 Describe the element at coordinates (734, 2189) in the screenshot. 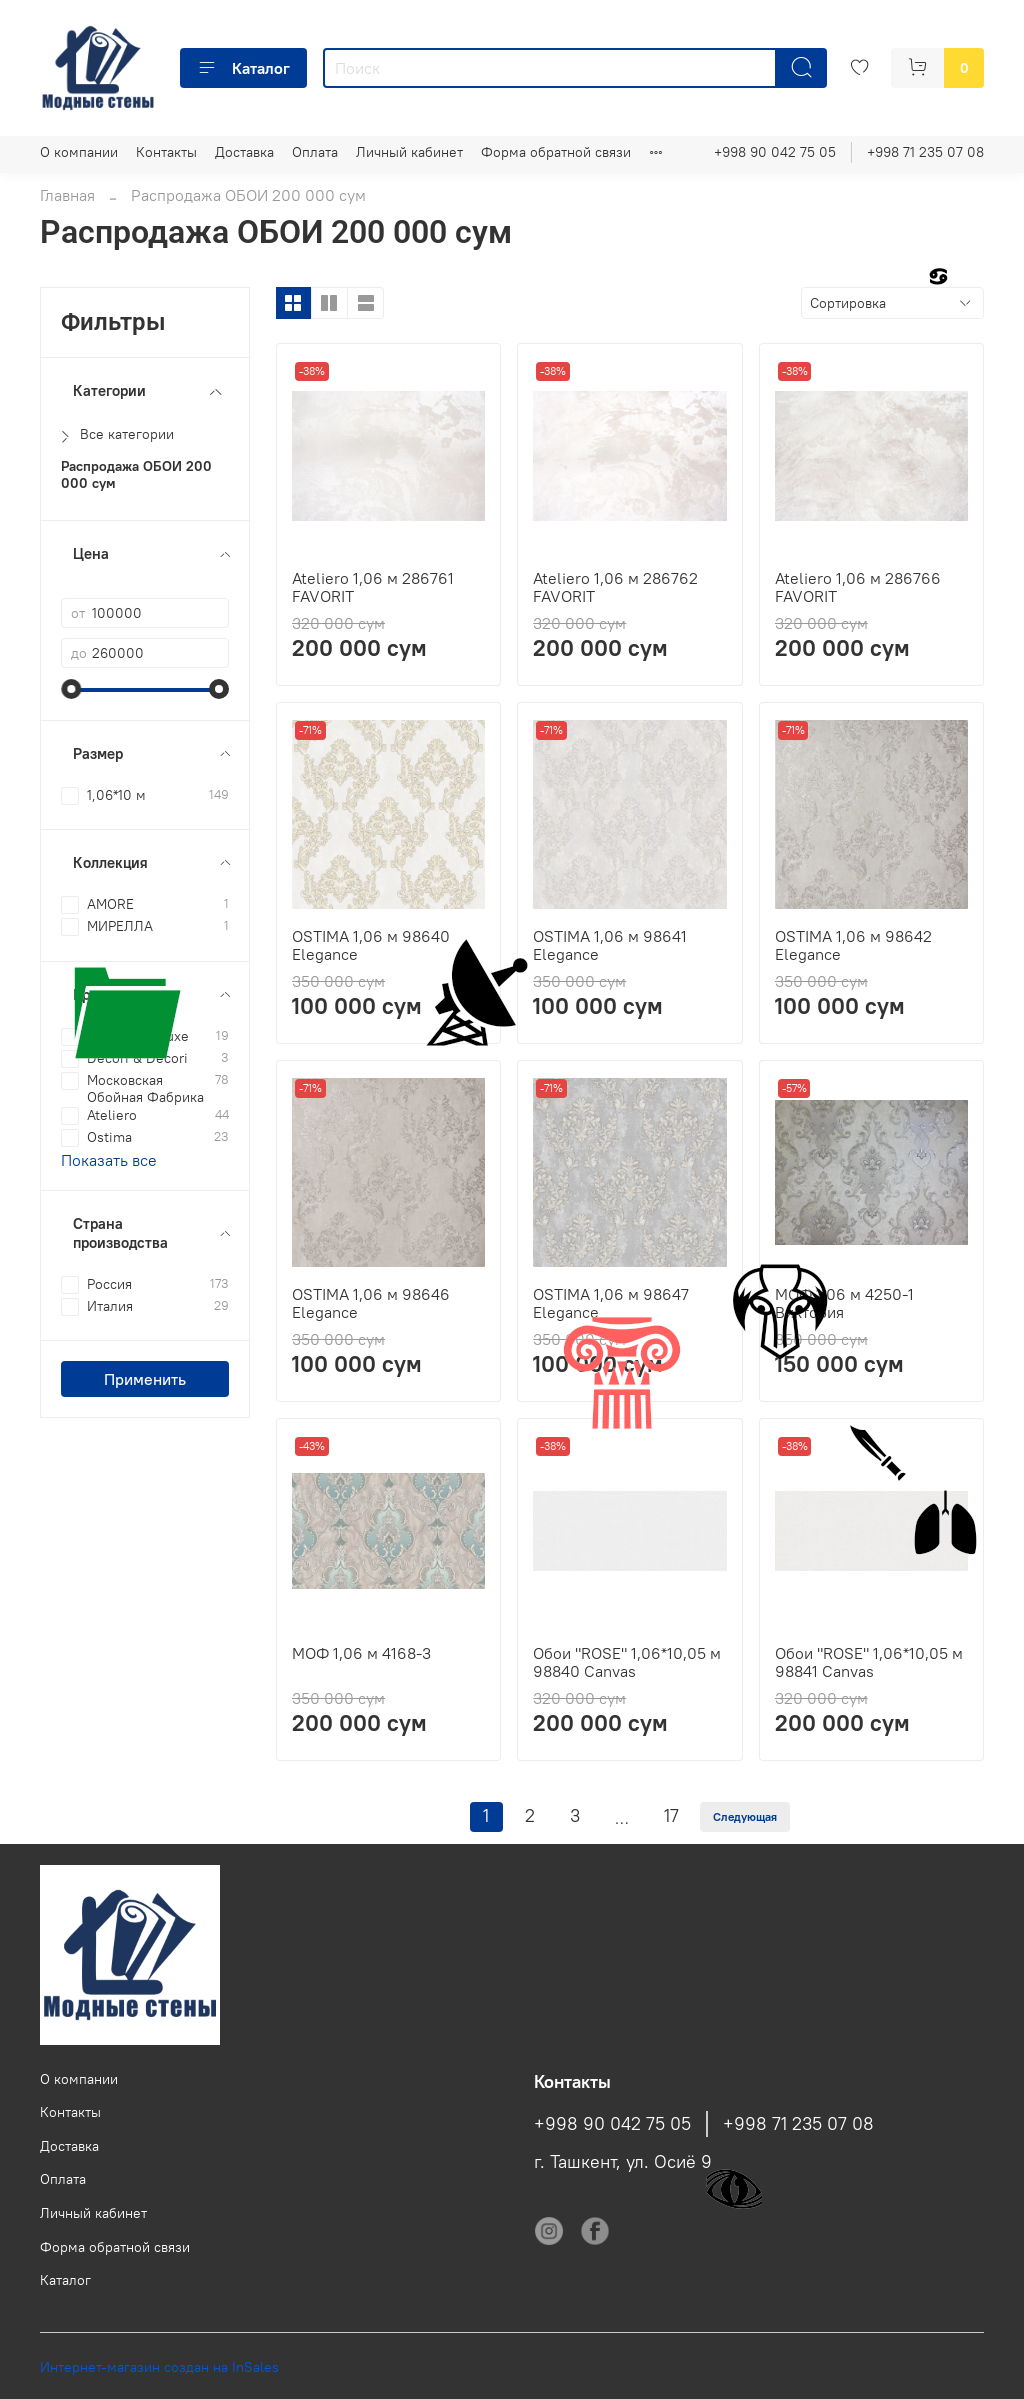

I see `indicates a stealth or hidden status in gameplay` at that location.